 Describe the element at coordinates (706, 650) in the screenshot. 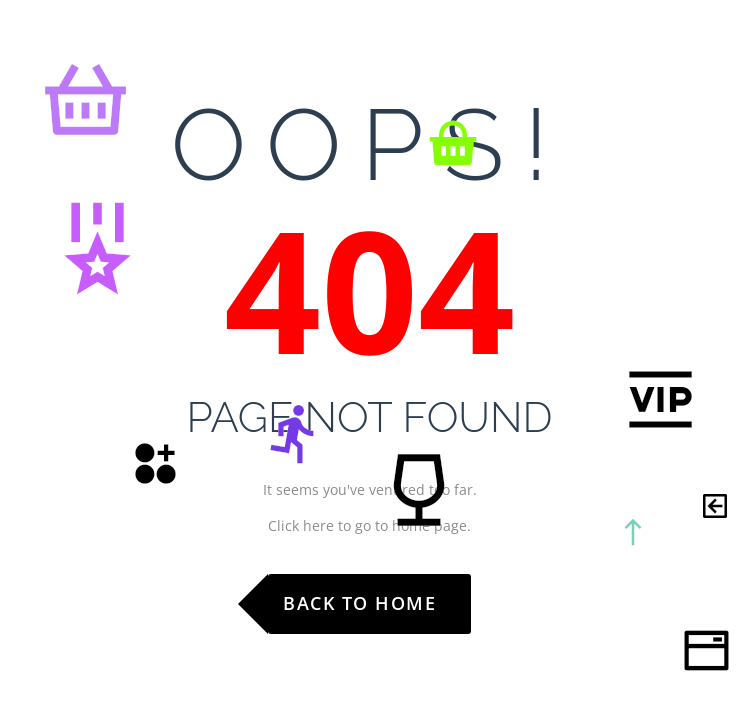

I see `open a new browser window` at that location.